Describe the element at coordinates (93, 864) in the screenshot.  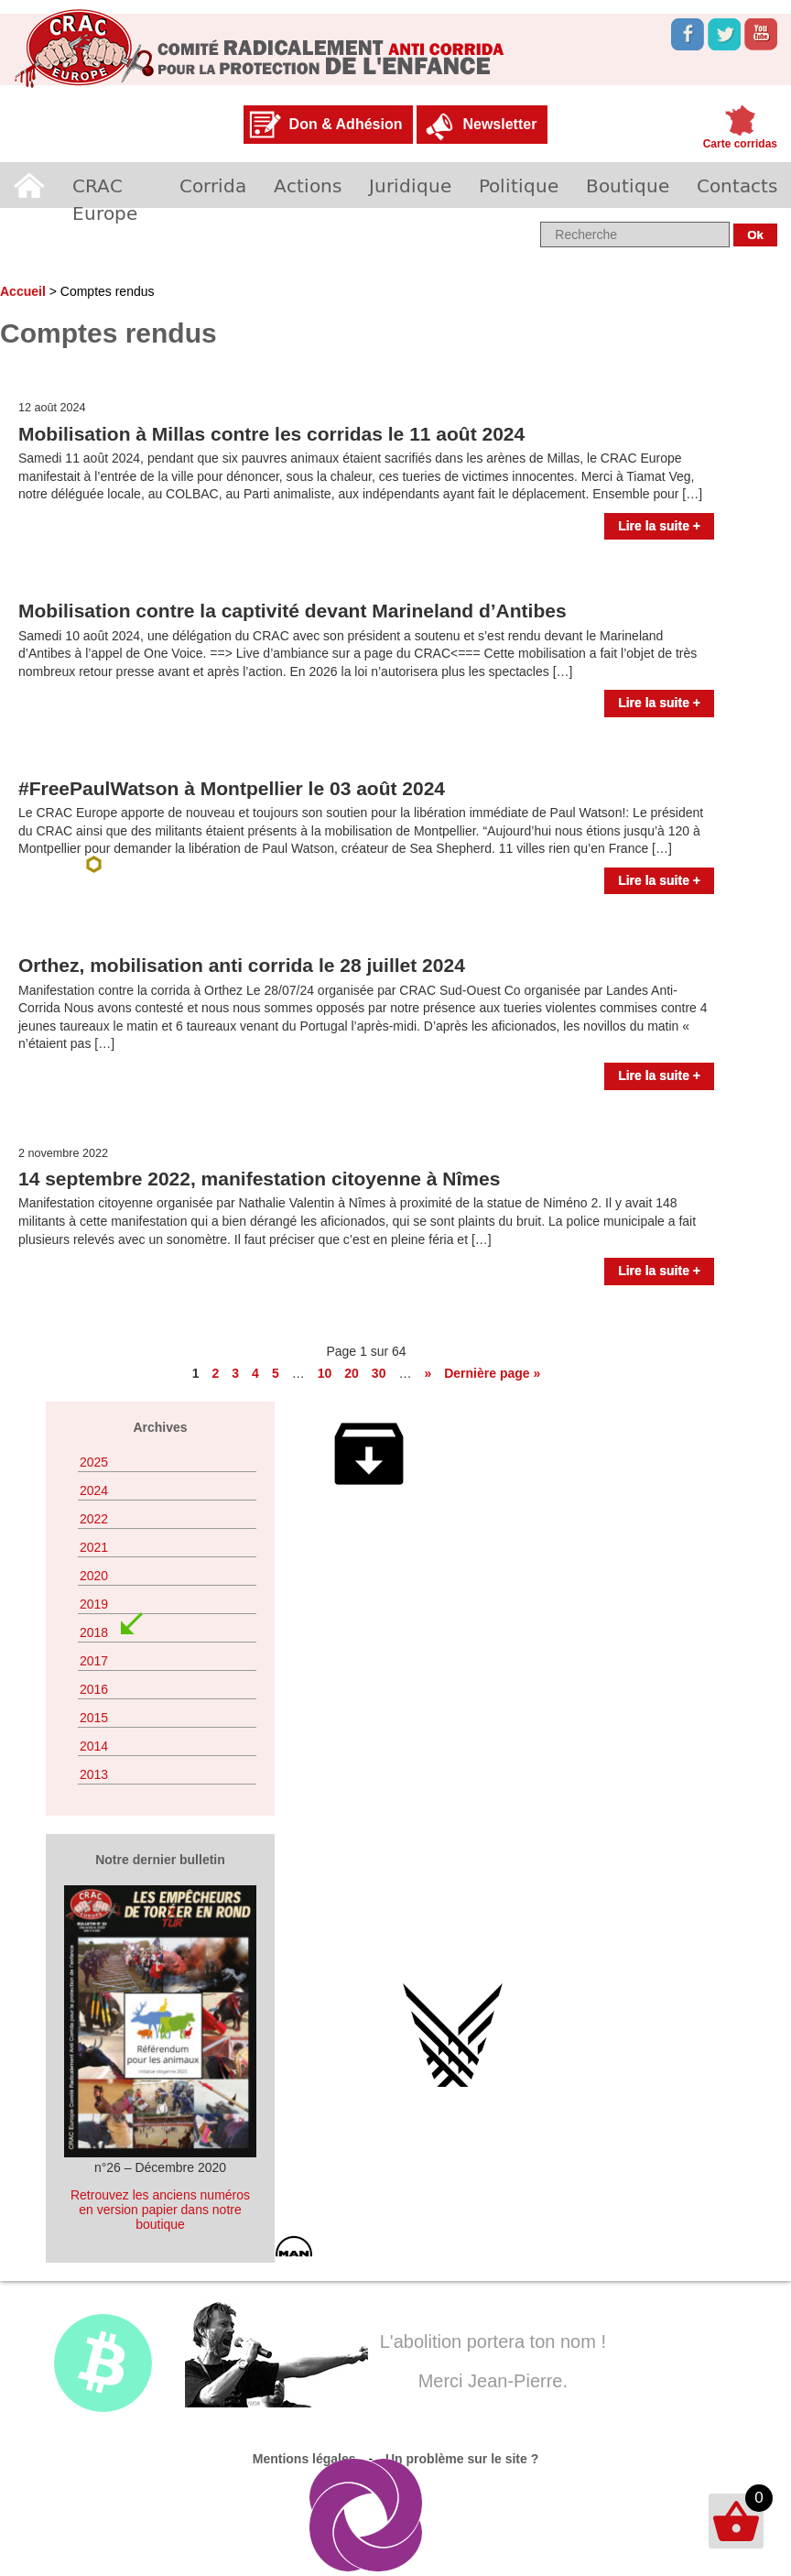
I see `Chainlink blockchain oracle network logo` at that location.